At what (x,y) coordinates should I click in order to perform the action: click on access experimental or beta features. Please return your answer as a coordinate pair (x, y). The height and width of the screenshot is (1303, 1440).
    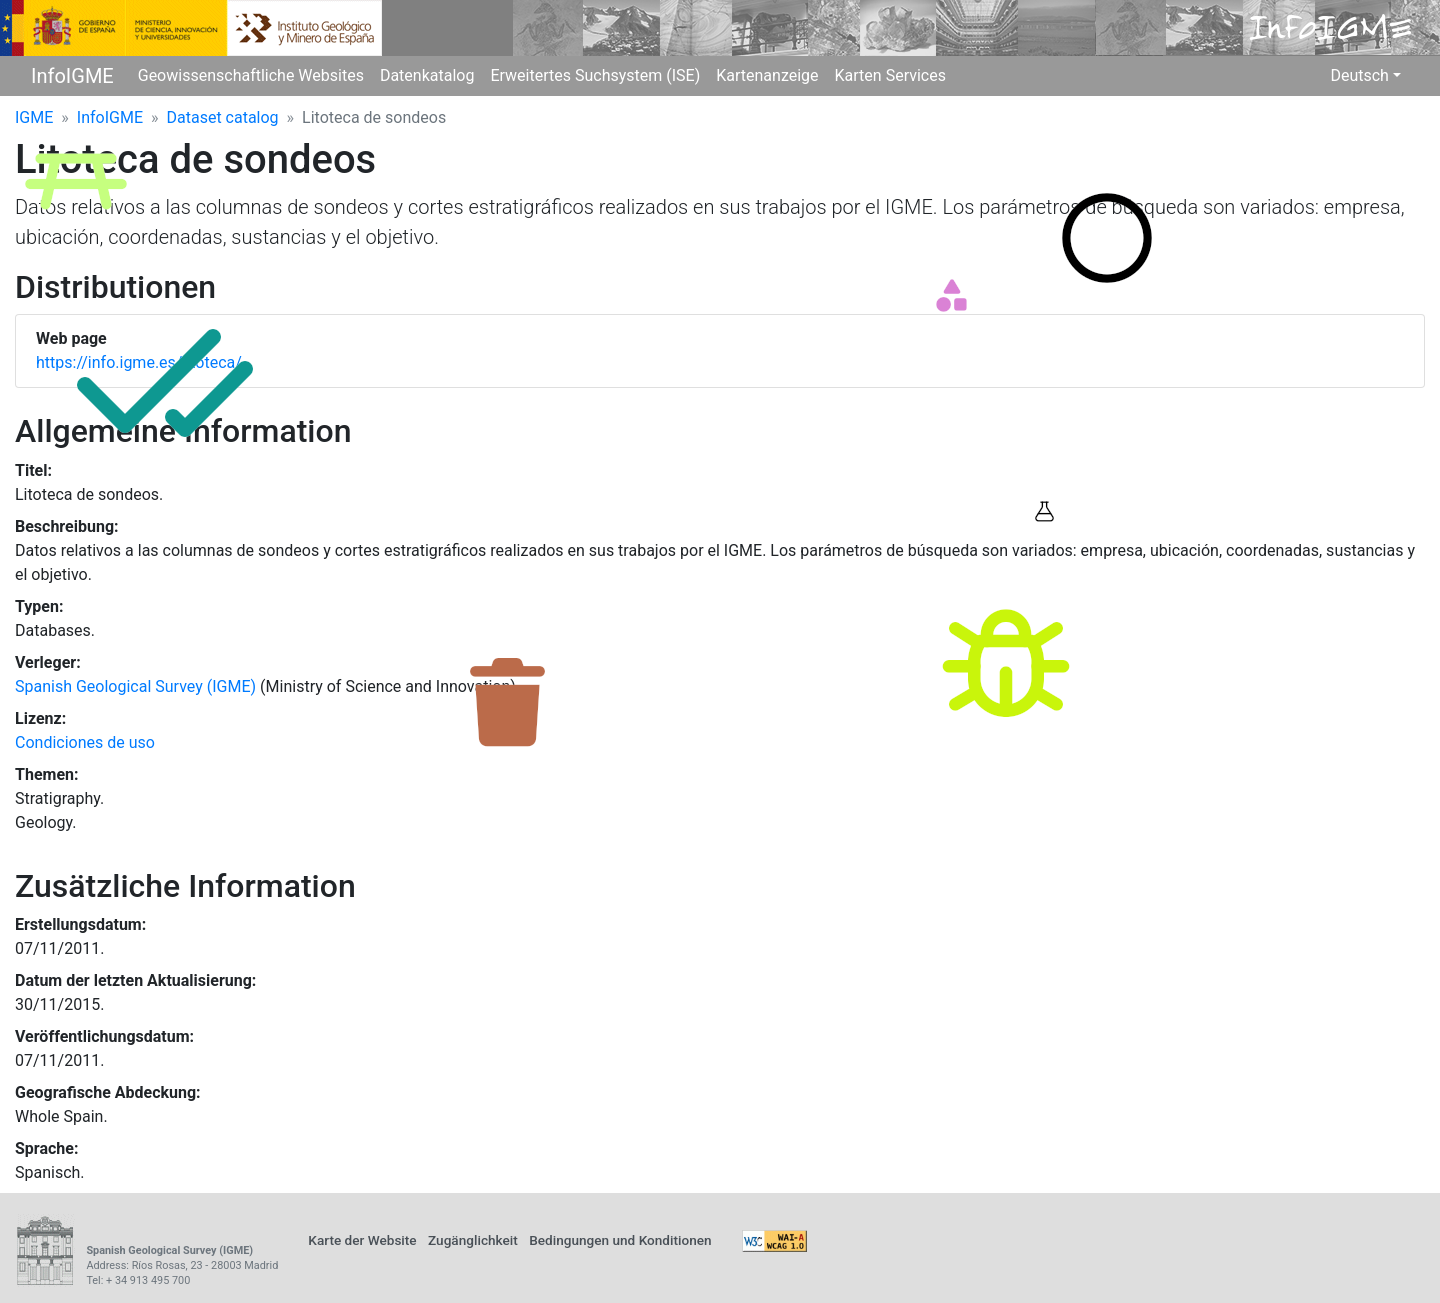
    Looking at the image, I should click on (1044, 511).